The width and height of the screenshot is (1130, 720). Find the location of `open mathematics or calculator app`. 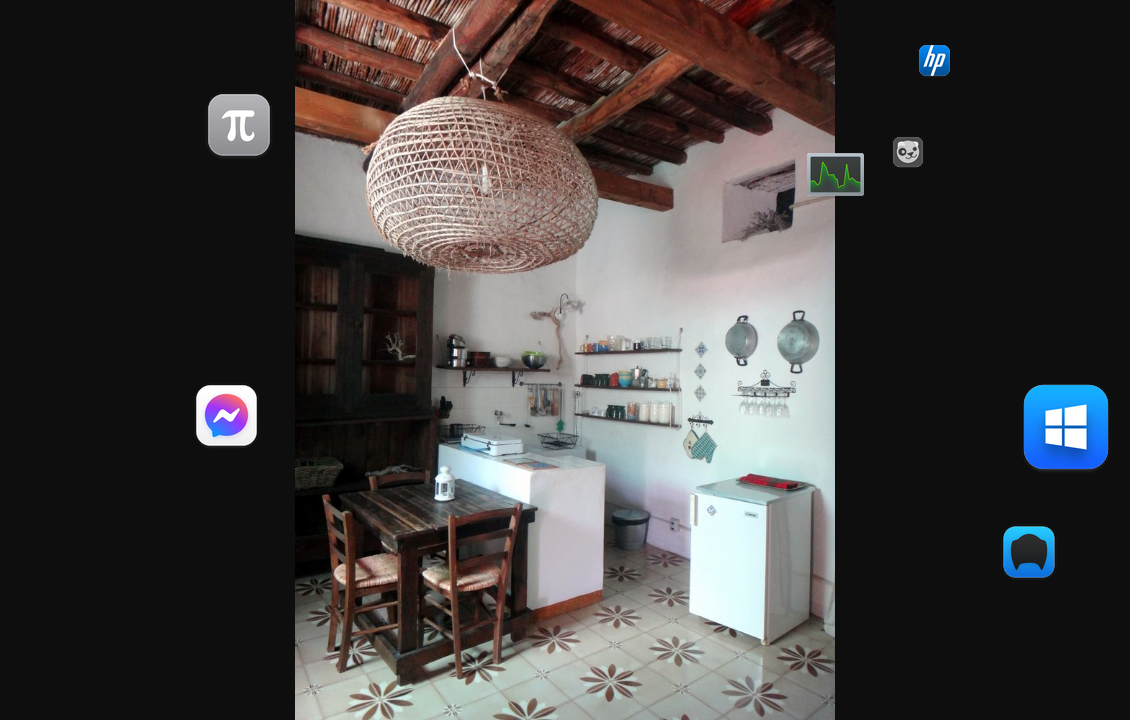

open mathematics or calculator app is located at coordinates (239, 126).